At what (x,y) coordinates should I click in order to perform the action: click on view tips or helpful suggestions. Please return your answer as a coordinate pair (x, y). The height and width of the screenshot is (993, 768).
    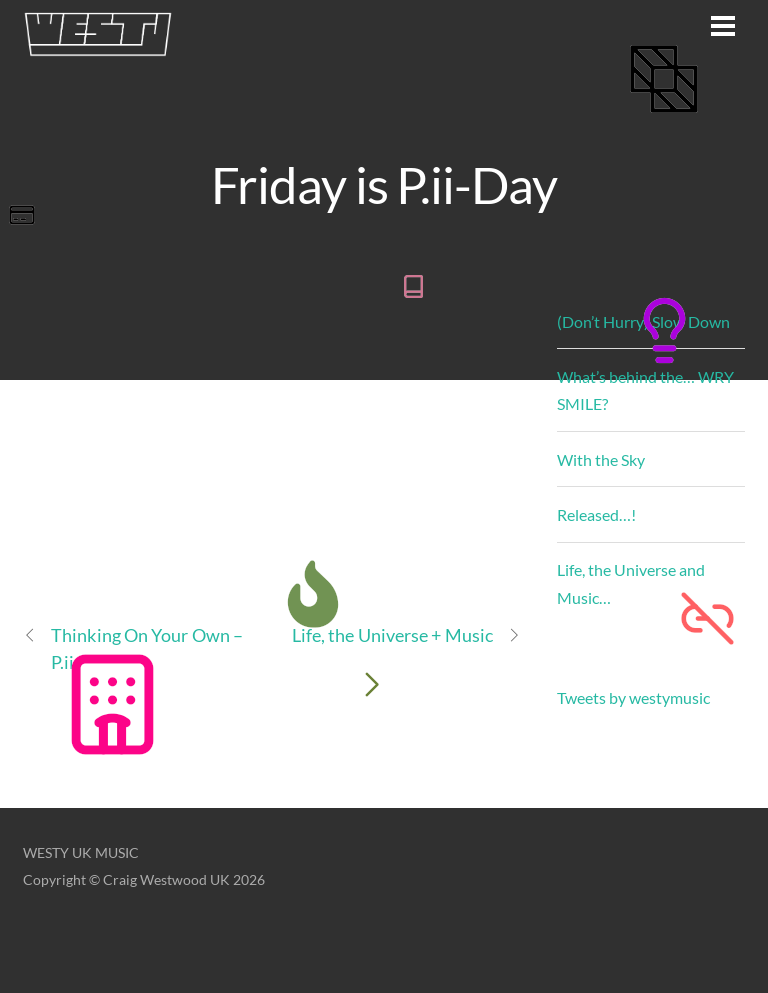
    Looking at the image, I should click on (664, 330).